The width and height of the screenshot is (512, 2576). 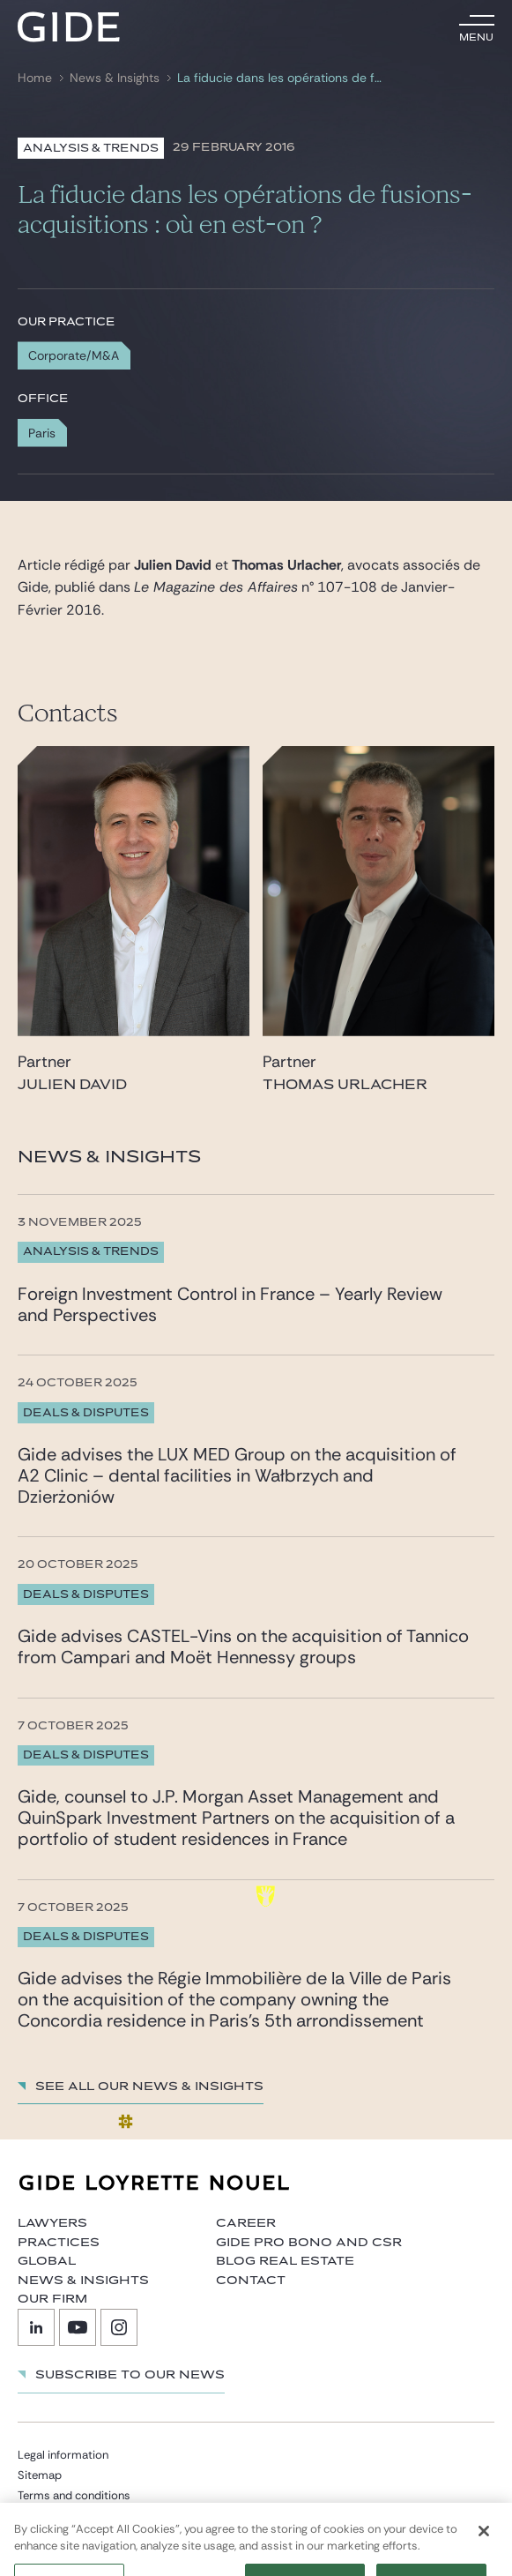 I want to click on indicates a blocked or restricted action, so click(x=265, y=1896).